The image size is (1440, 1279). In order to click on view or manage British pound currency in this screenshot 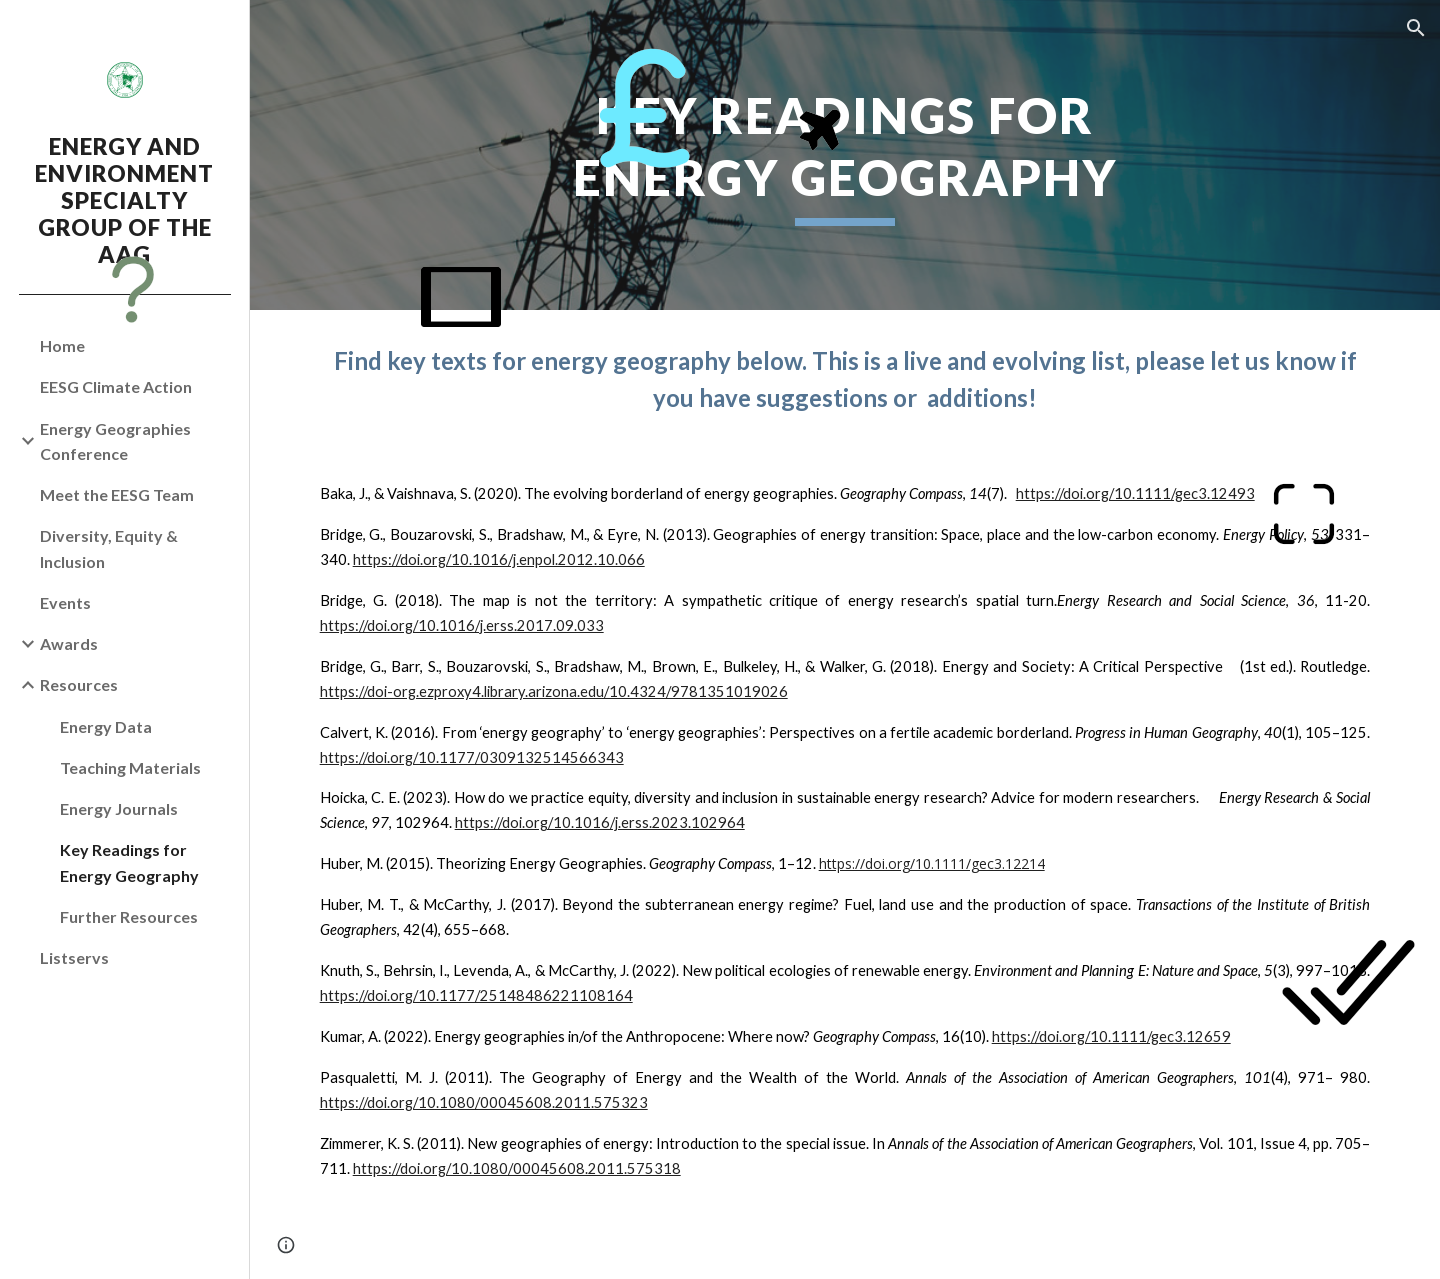, I will do `click(645, 108)`.